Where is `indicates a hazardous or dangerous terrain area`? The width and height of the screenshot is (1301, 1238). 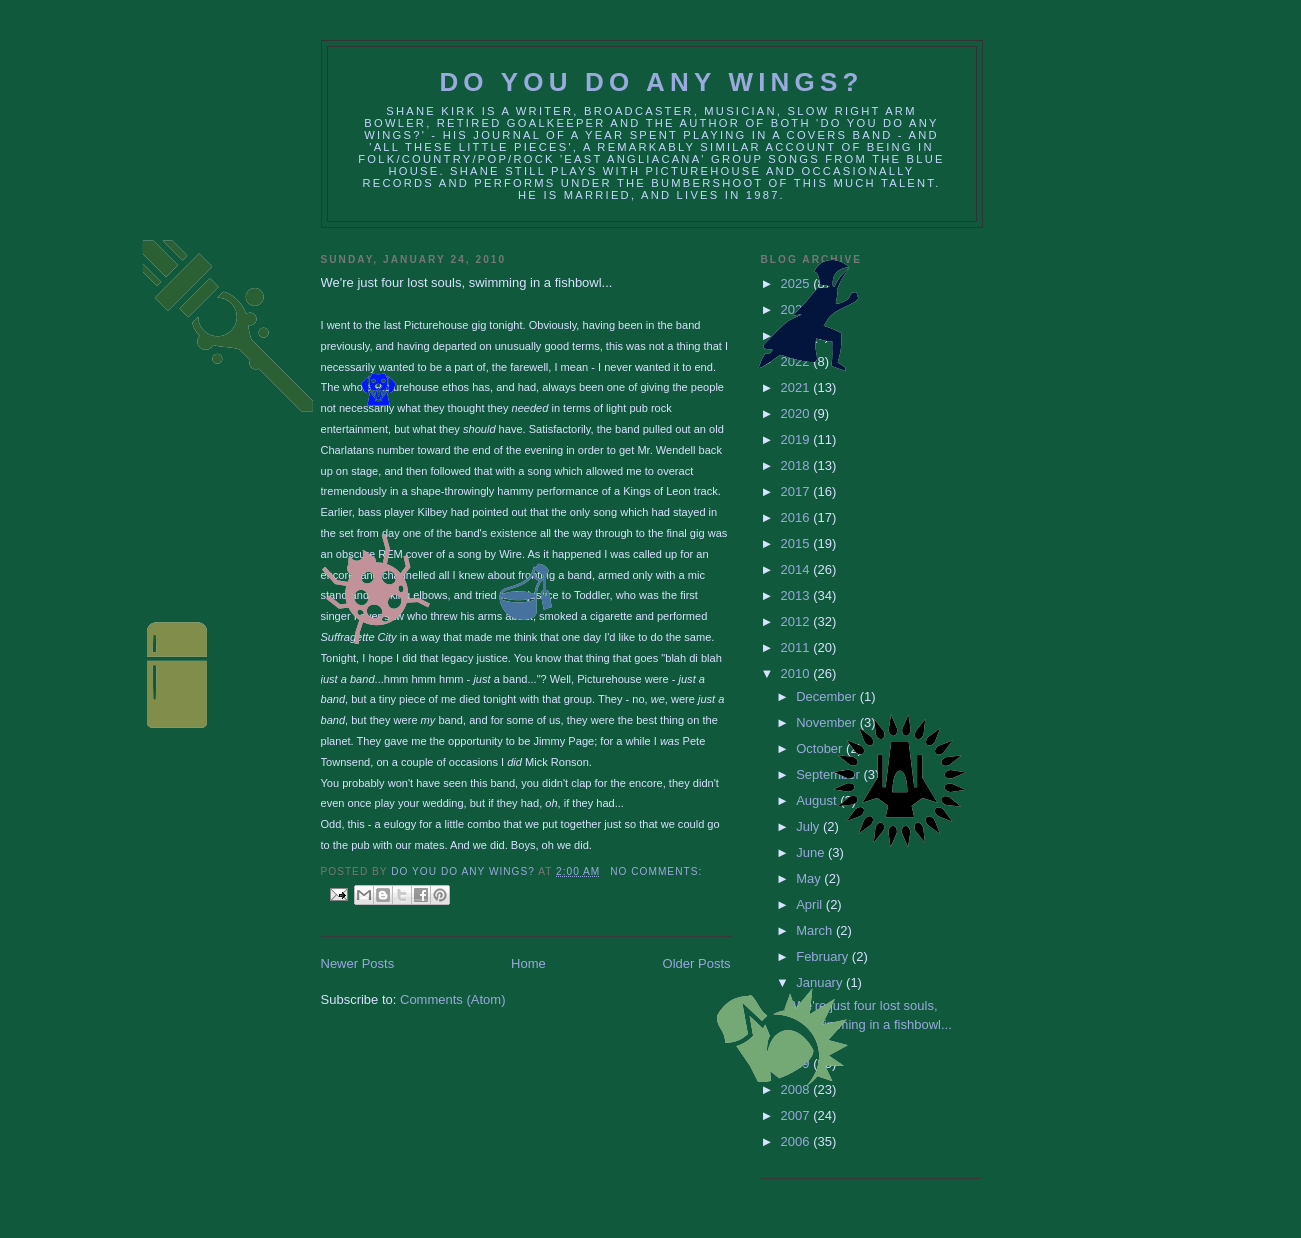
indicates a hazardous or dangerous terrain area is located at coordinates (899, 781).